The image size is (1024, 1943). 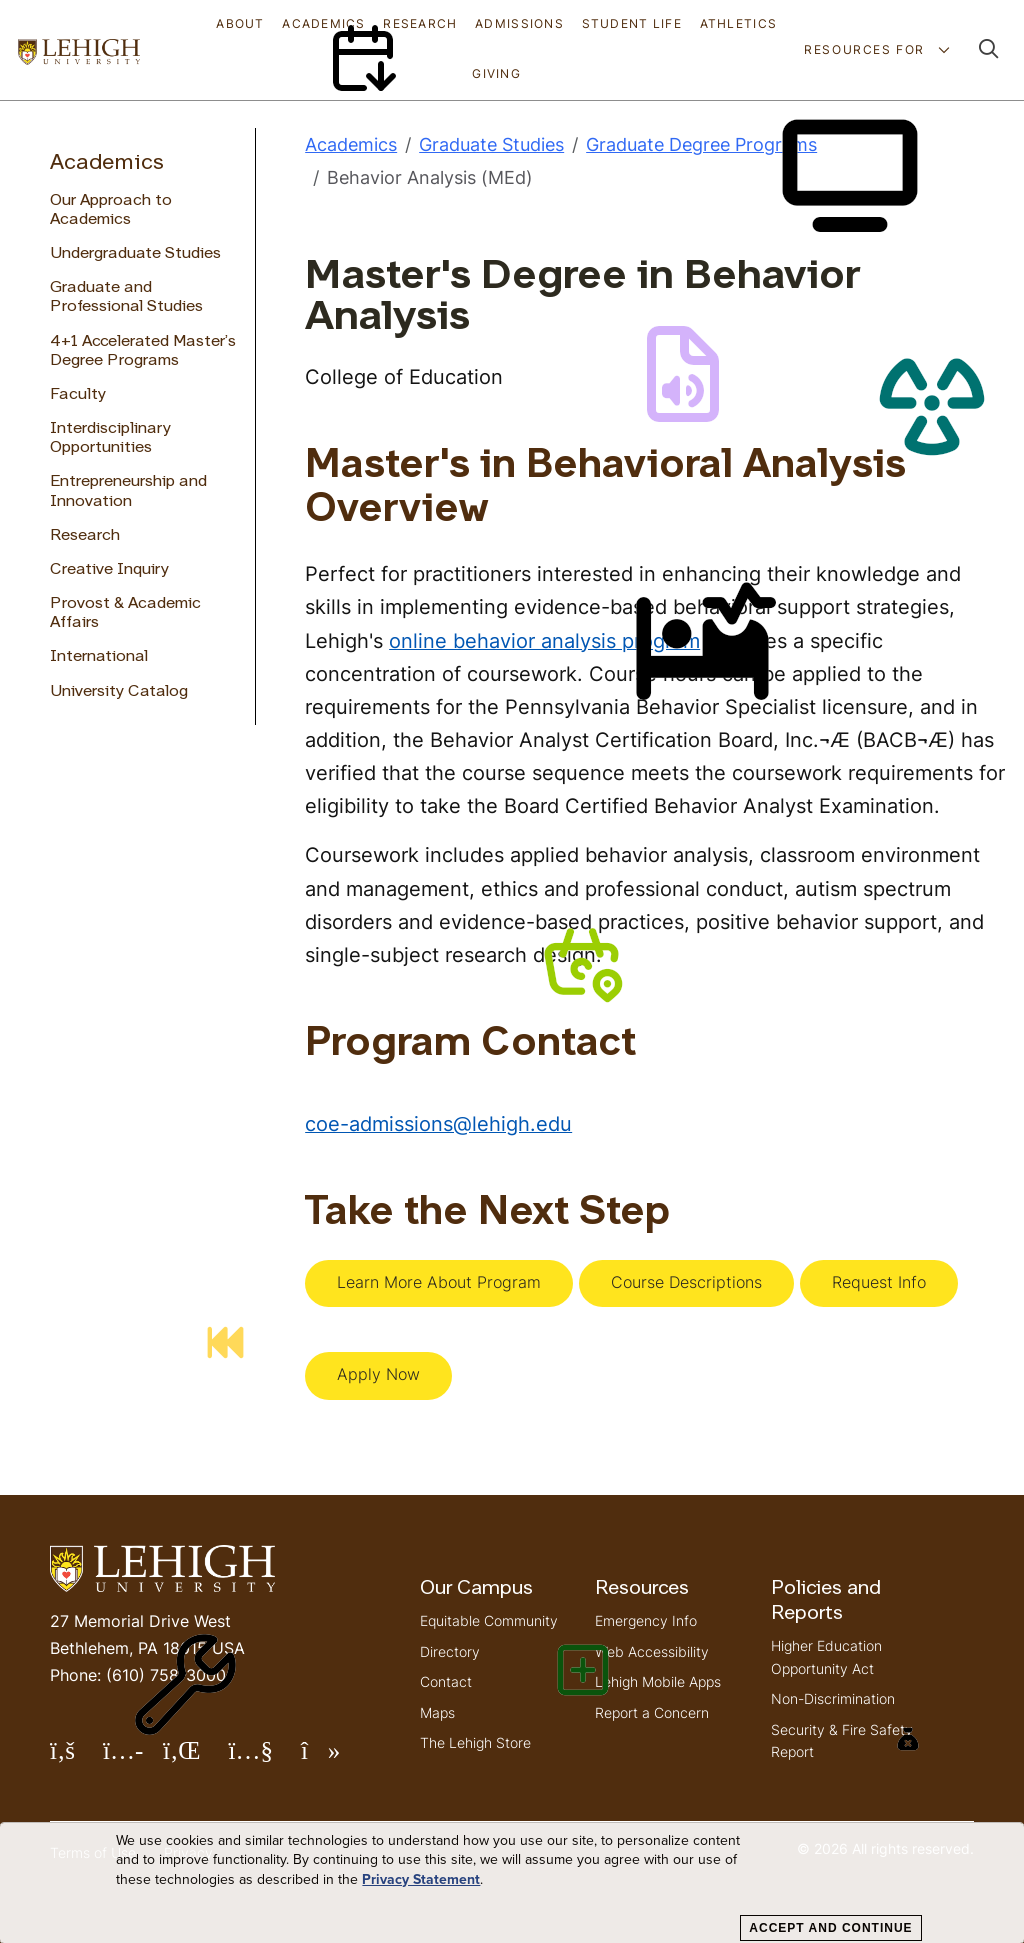 I want to click on open tv or video streaming app, so click(x=850, y=172).